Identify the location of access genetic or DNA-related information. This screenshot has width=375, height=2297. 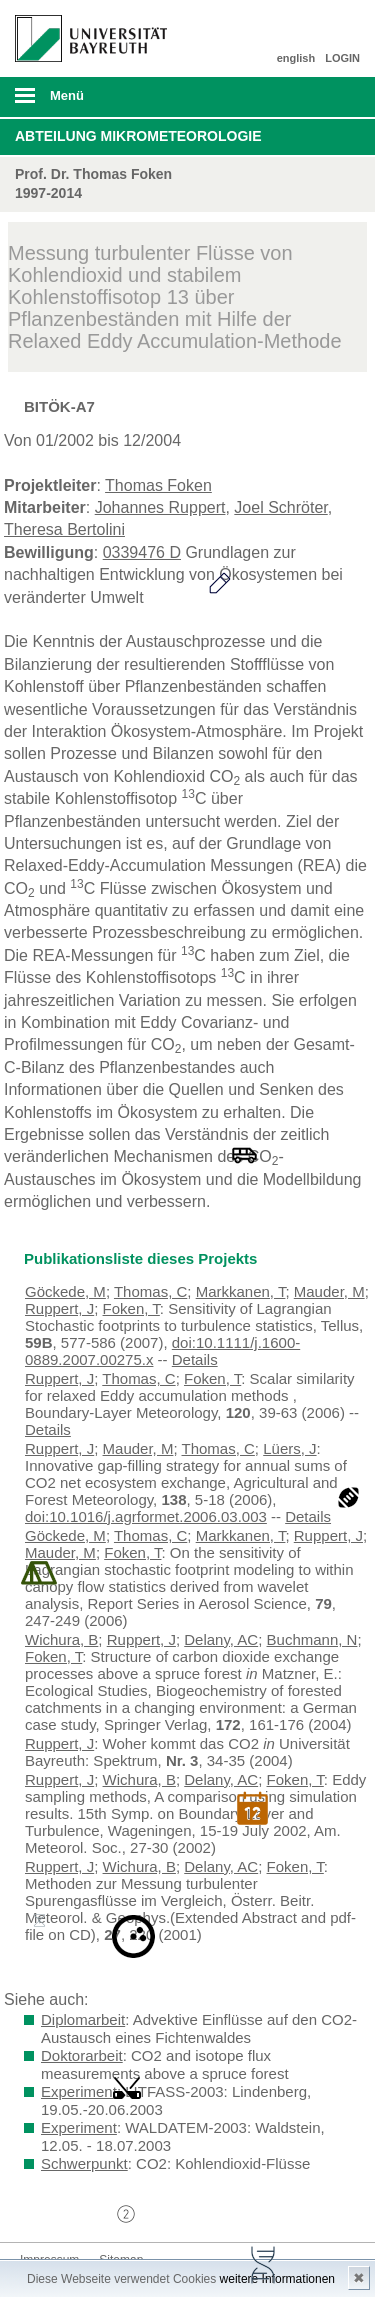
(263, 2265).